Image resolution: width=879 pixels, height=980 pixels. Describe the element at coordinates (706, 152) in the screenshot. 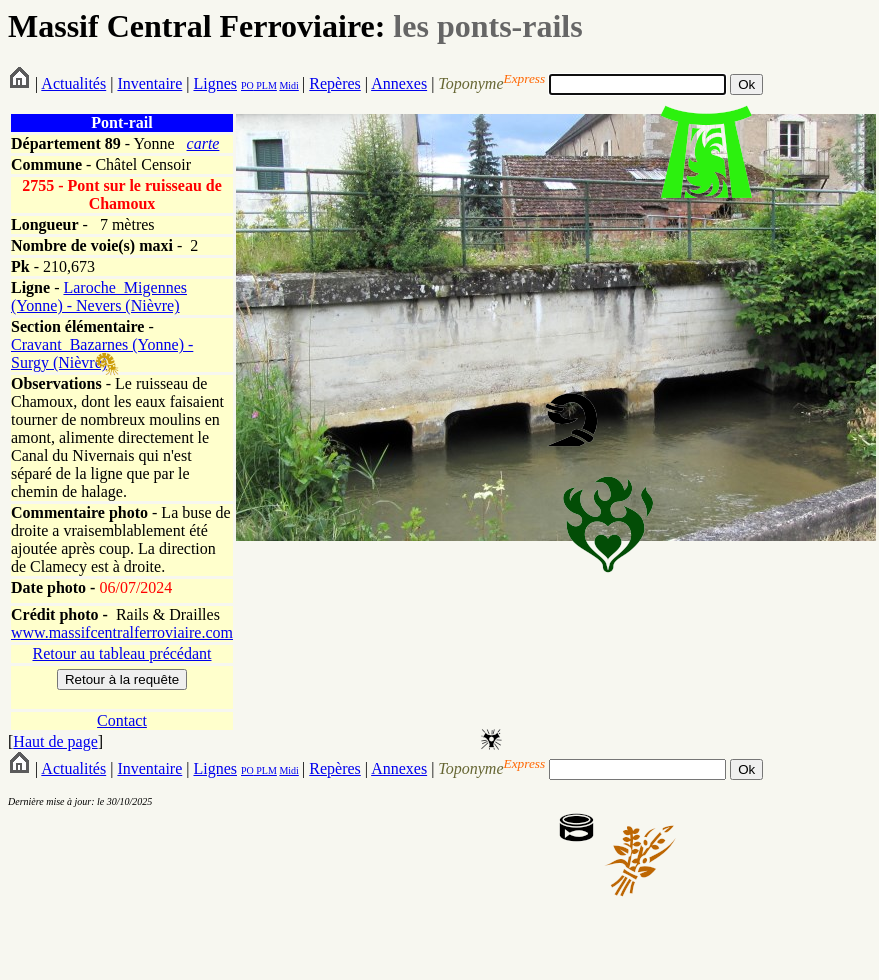

I see `enter a magic portal or dimensional gateway` at that location.